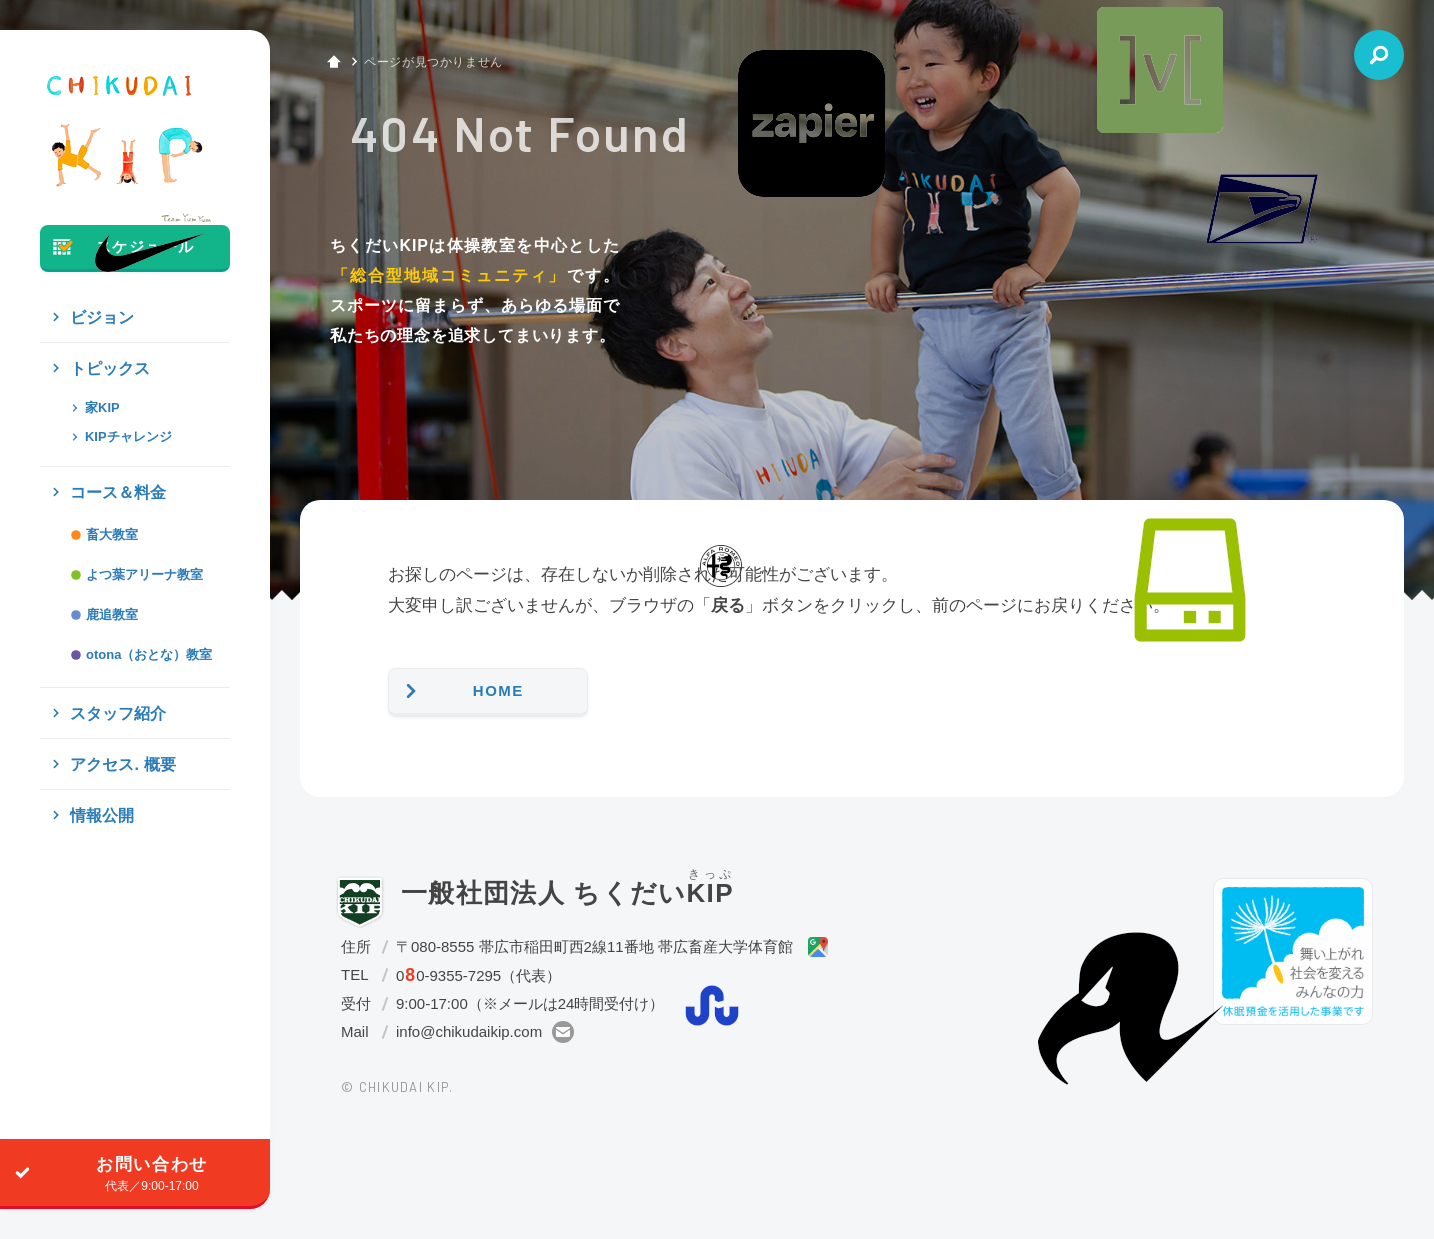 This screenshot has width=1434, height=1239. Describe the element at coordinates (811, 123) in the screenshot. I see `open Zapier automation platform` at that location.